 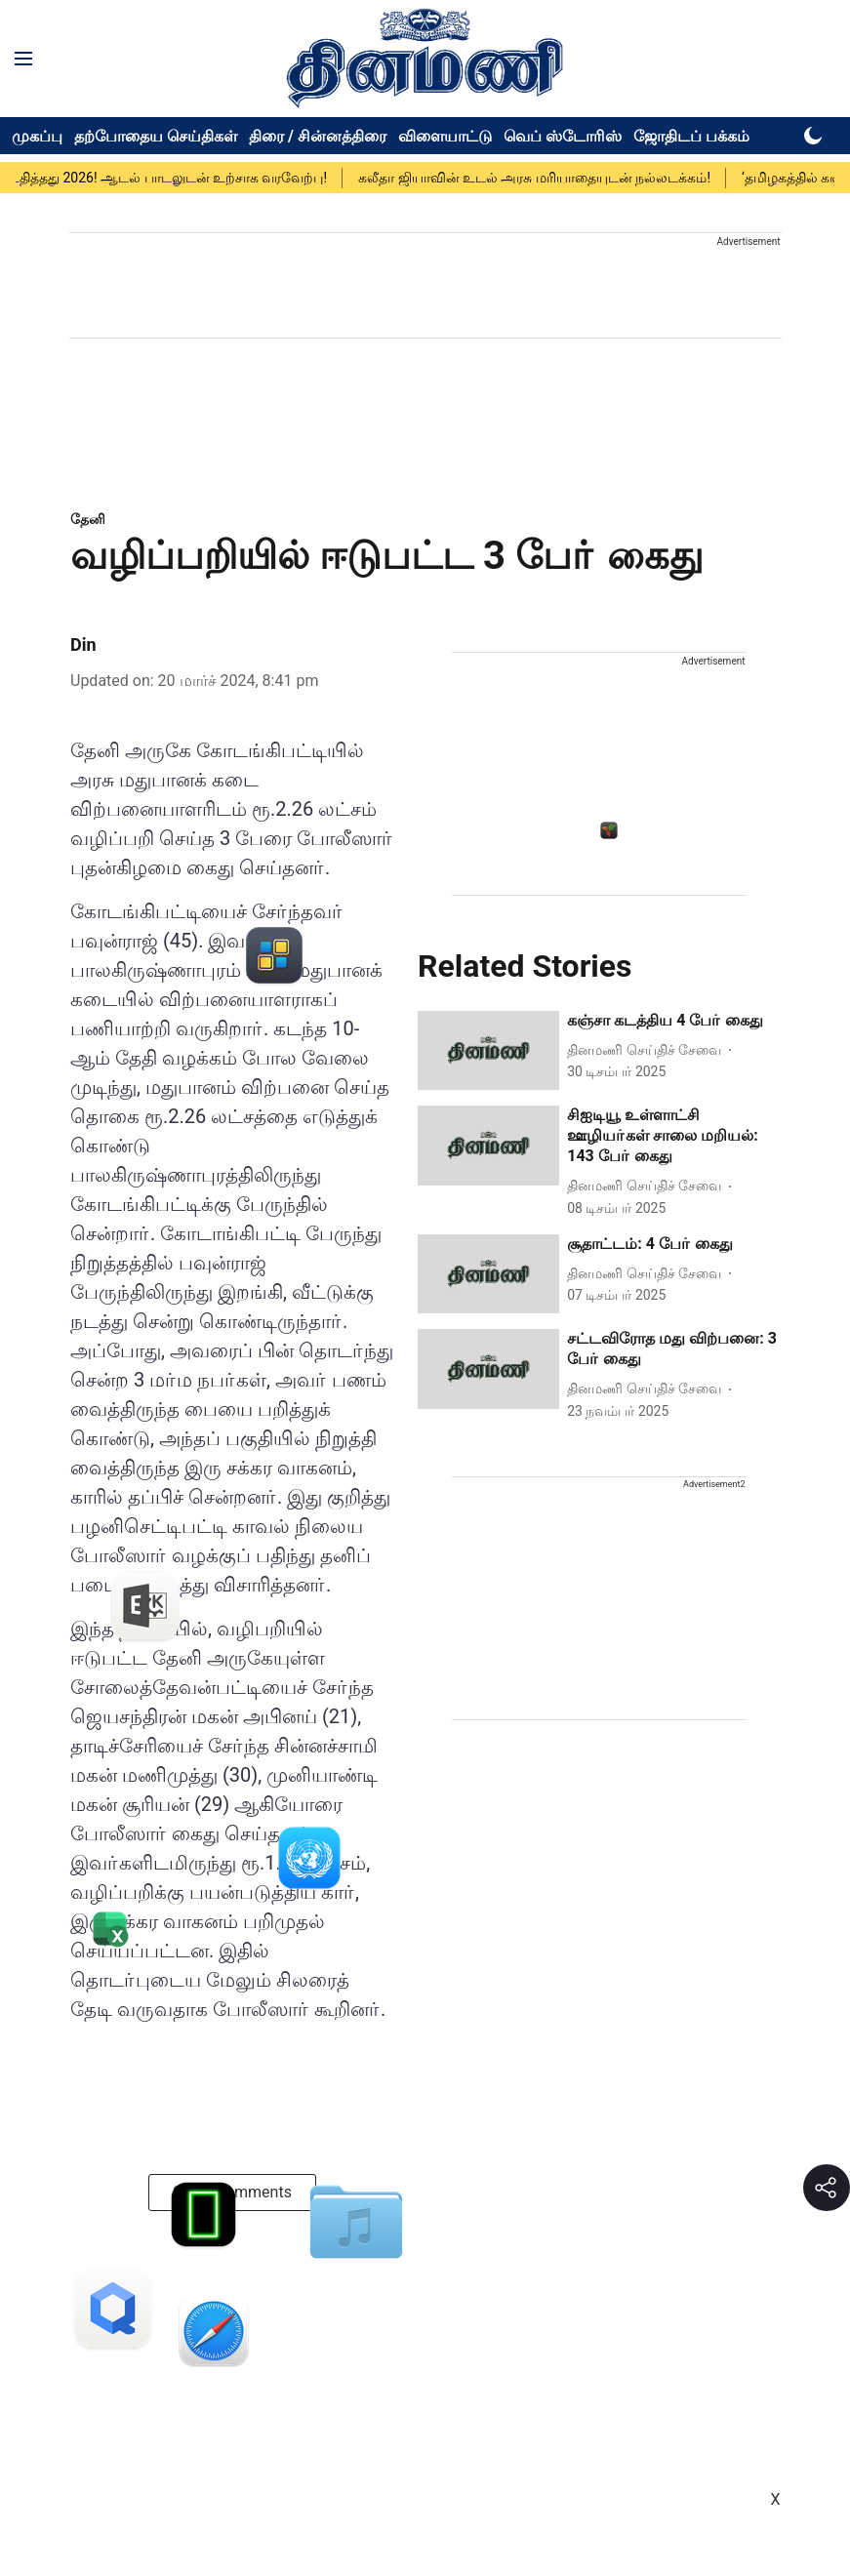 I want to click on open language and region settings, so click(x=309, y=1858).